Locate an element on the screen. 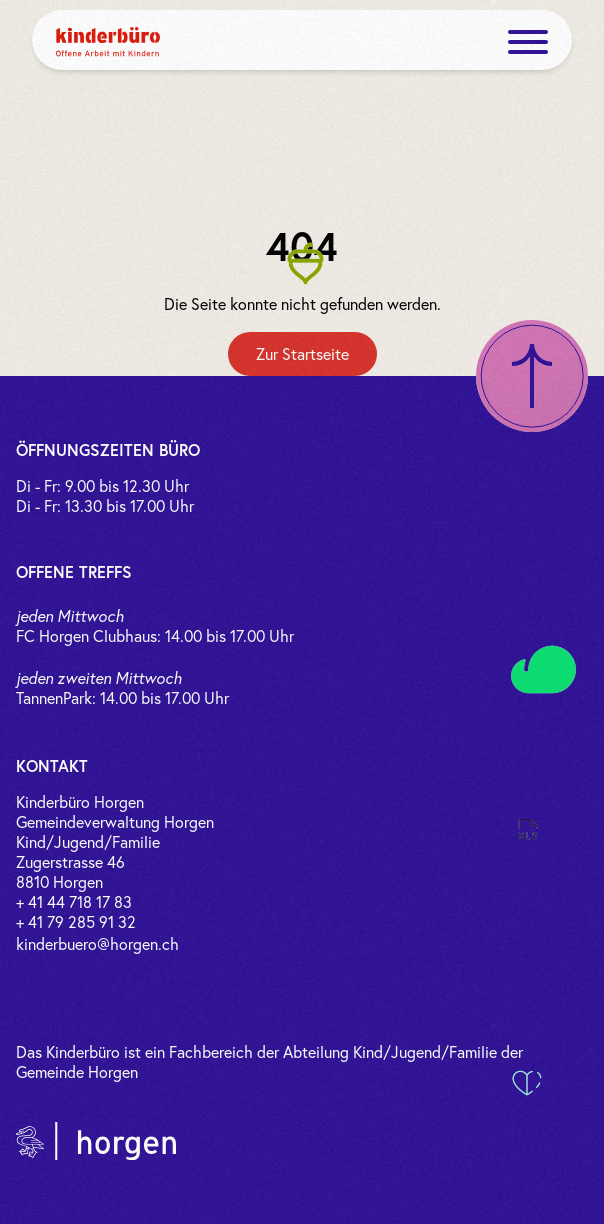 This screenshot has height=1224, width=604. cloud storage or sync status is located at coordinates (543, 669).